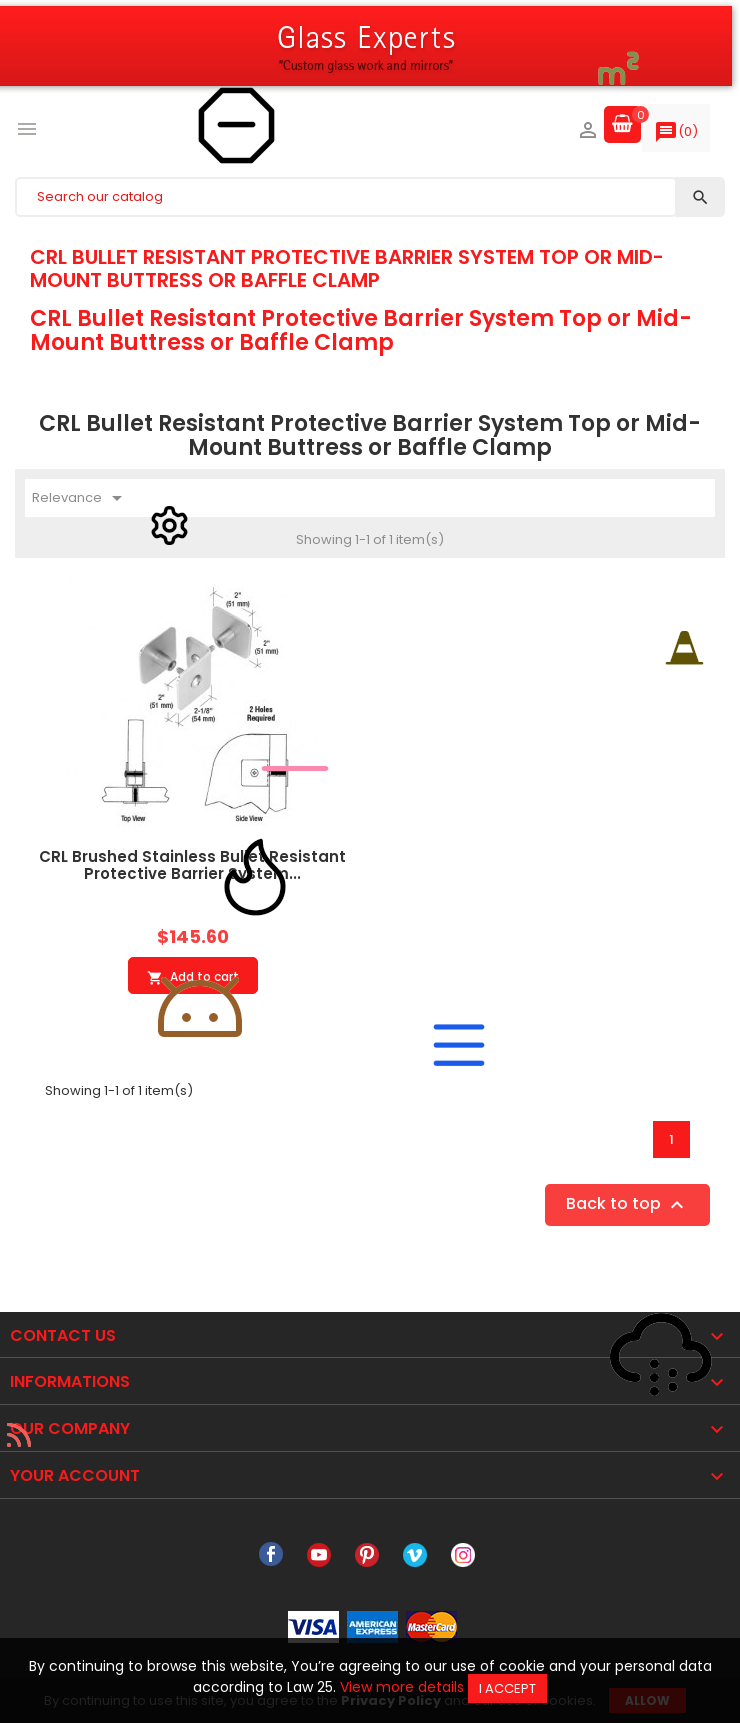 The width and height of the screenshot is (740, 1723). I want to click on view hot or trending content, so click(255, 877).